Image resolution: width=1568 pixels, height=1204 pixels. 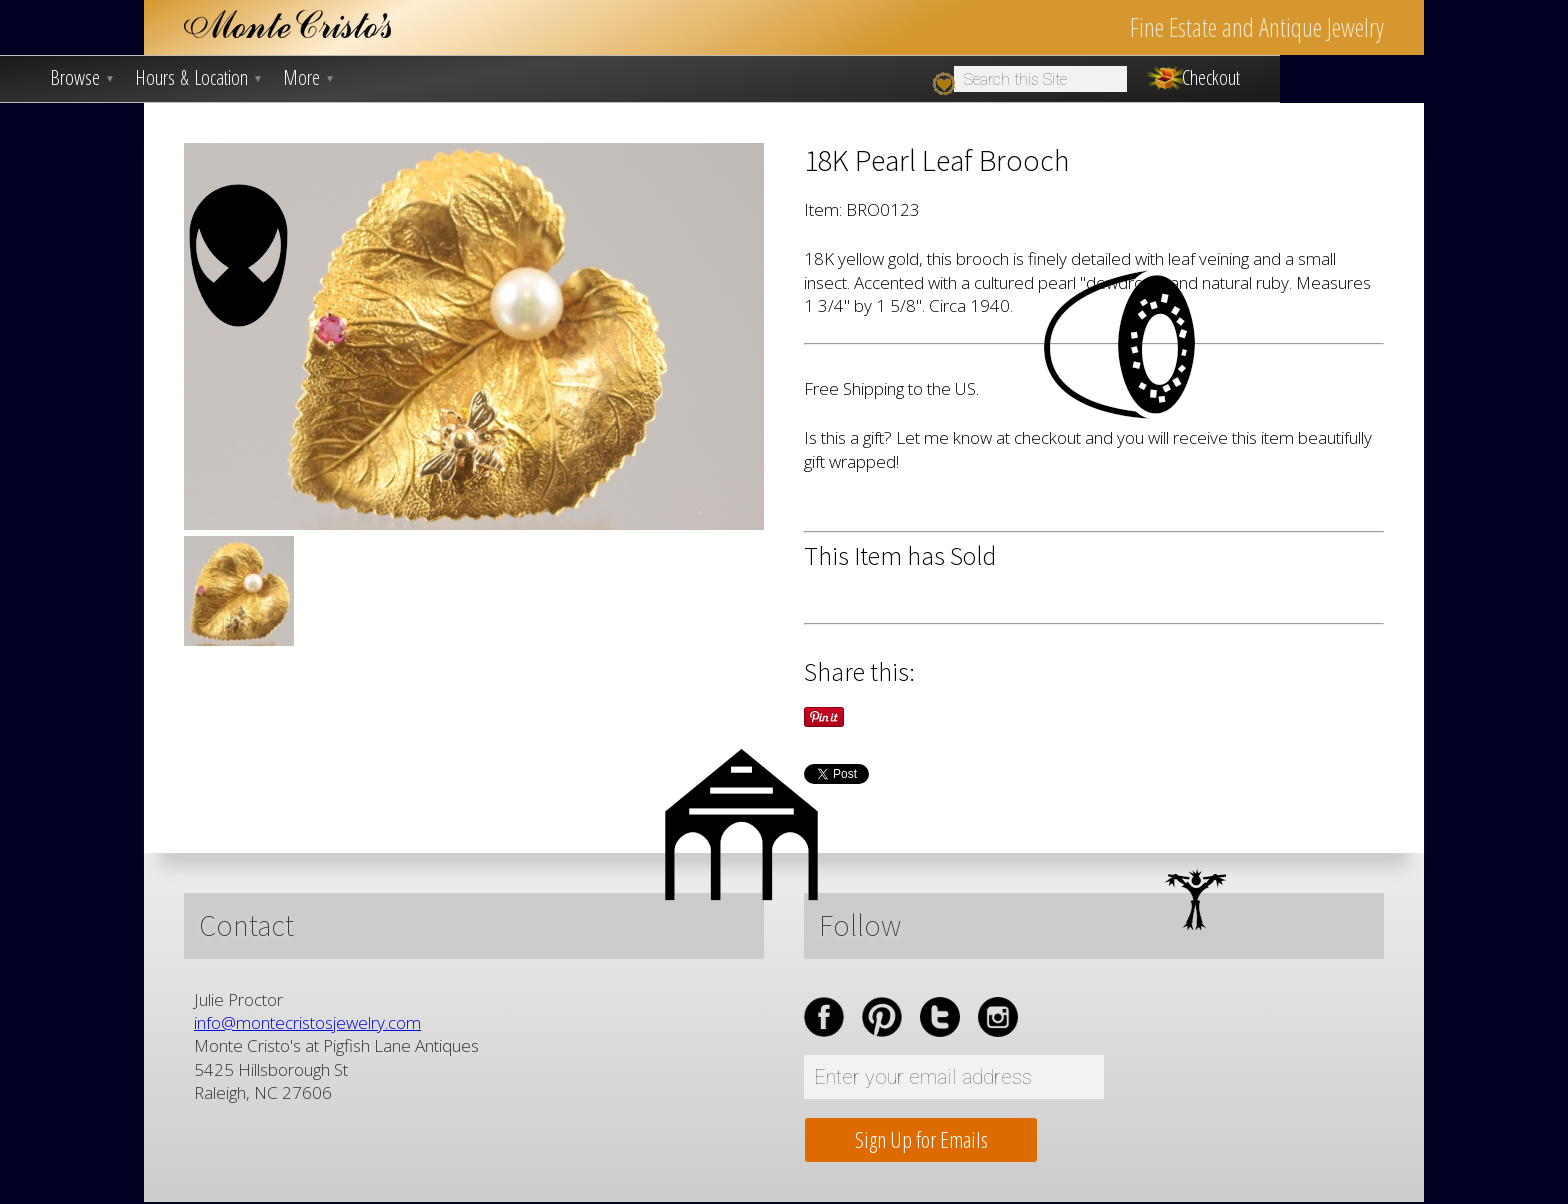 What do you see at coordinates (741, 824) in the screenshot?
I see `access the marketplace or bazaar` at bounding box center [741, 824].